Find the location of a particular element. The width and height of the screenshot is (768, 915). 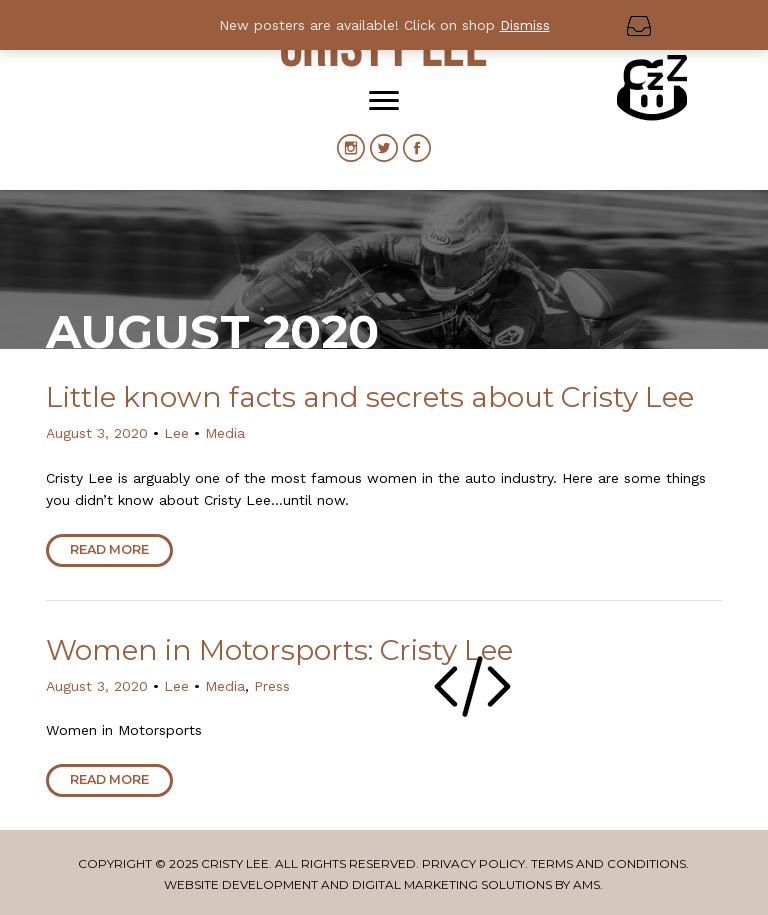

view or edit source code is located at coordinates (472, 686).